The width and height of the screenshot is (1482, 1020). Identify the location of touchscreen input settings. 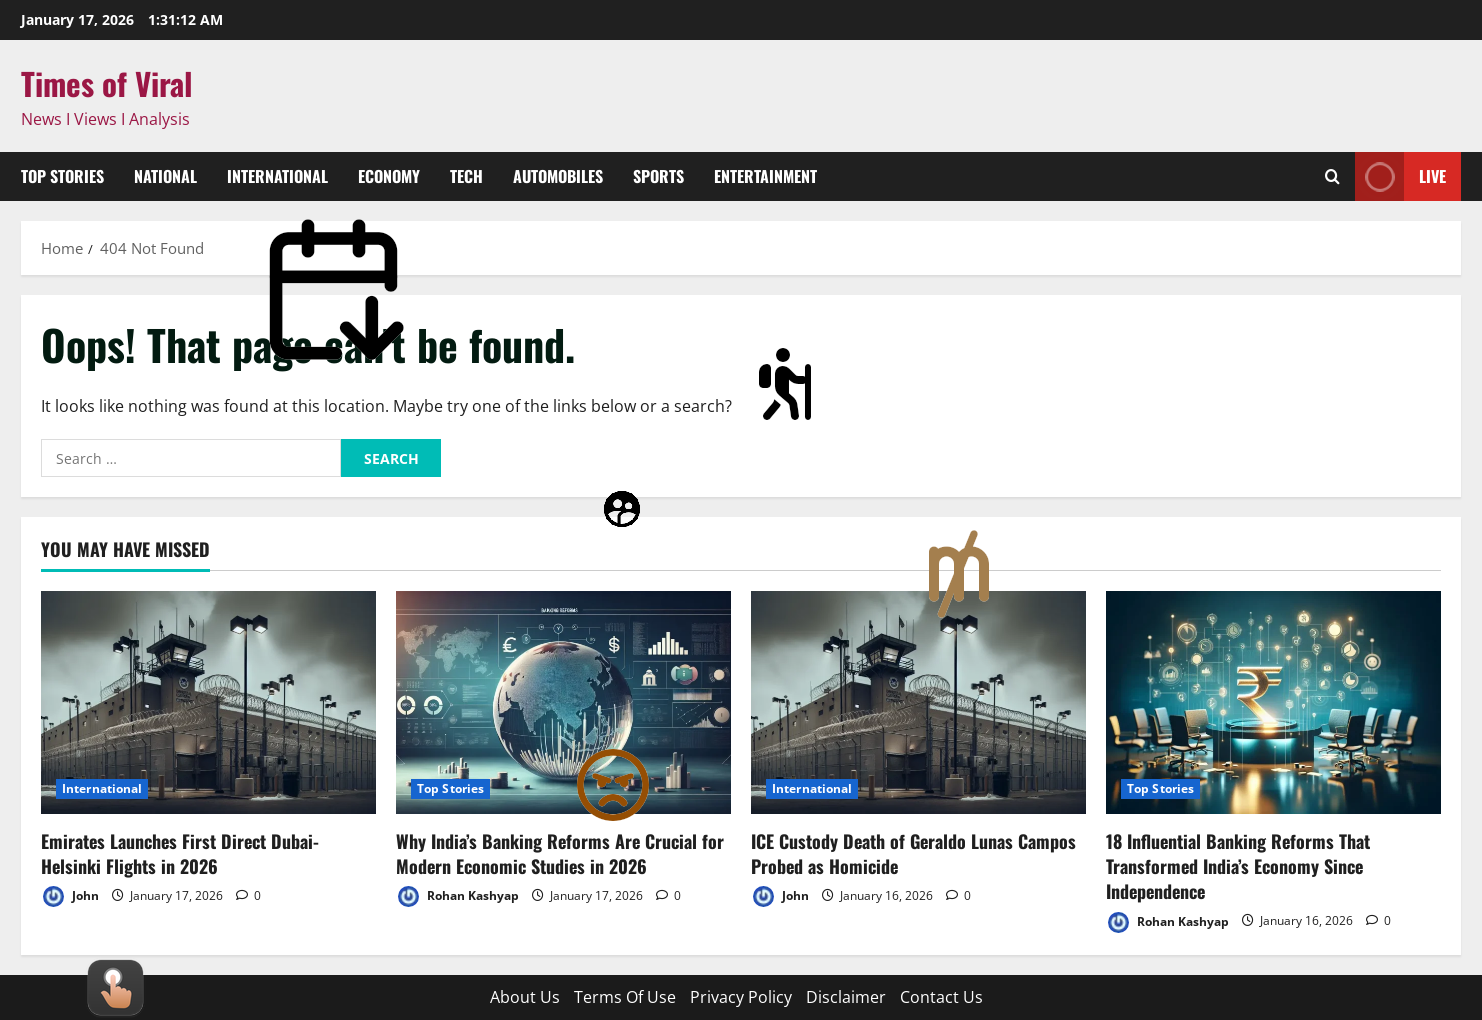
(115, 987).